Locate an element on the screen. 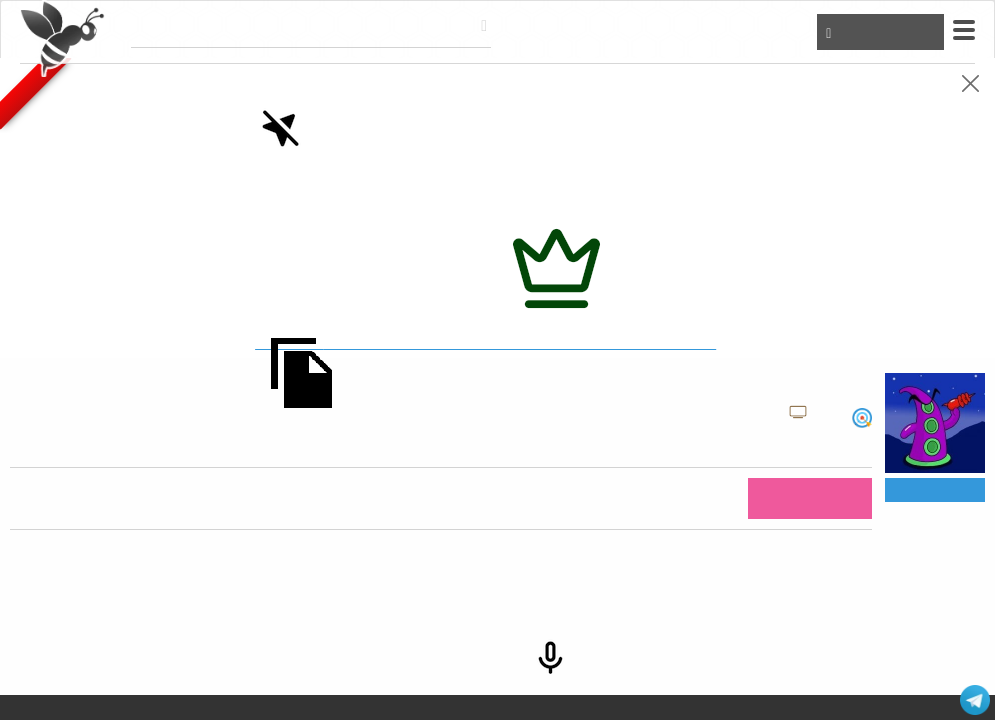 The image size is (995, 720). access TV or video streaming features is located at coordinates (798, 412).